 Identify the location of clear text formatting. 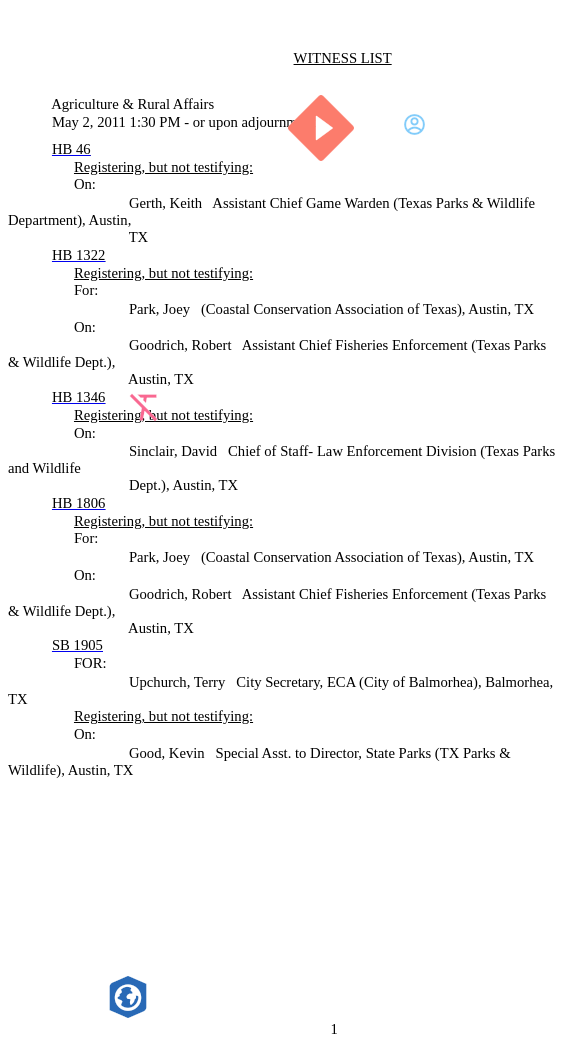
(143, 407).